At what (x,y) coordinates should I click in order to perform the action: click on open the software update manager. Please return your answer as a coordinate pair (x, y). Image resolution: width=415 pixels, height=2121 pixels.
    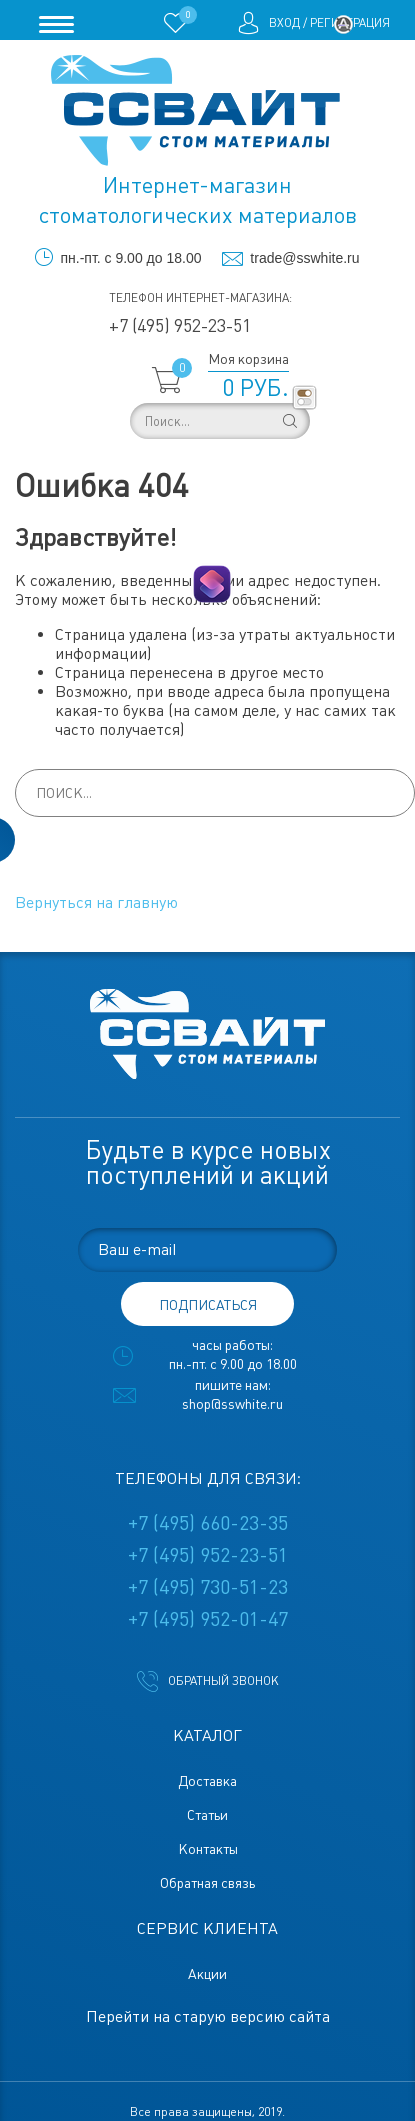
    Looking at the image, I should click on (343, 24).